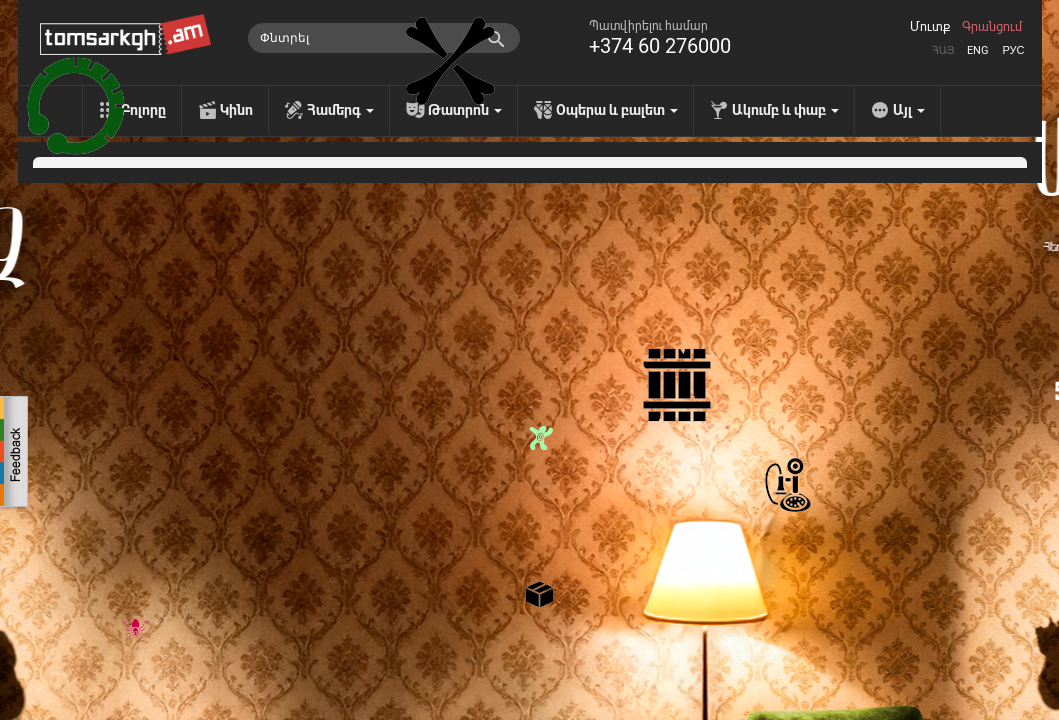 Image resolution: width=1059 pixels, height=720 pixels. What do you see at coordinates (788, 485) in the screenshot?
I see `vintage or classic phone contact option` at bounding box center [788, 485].